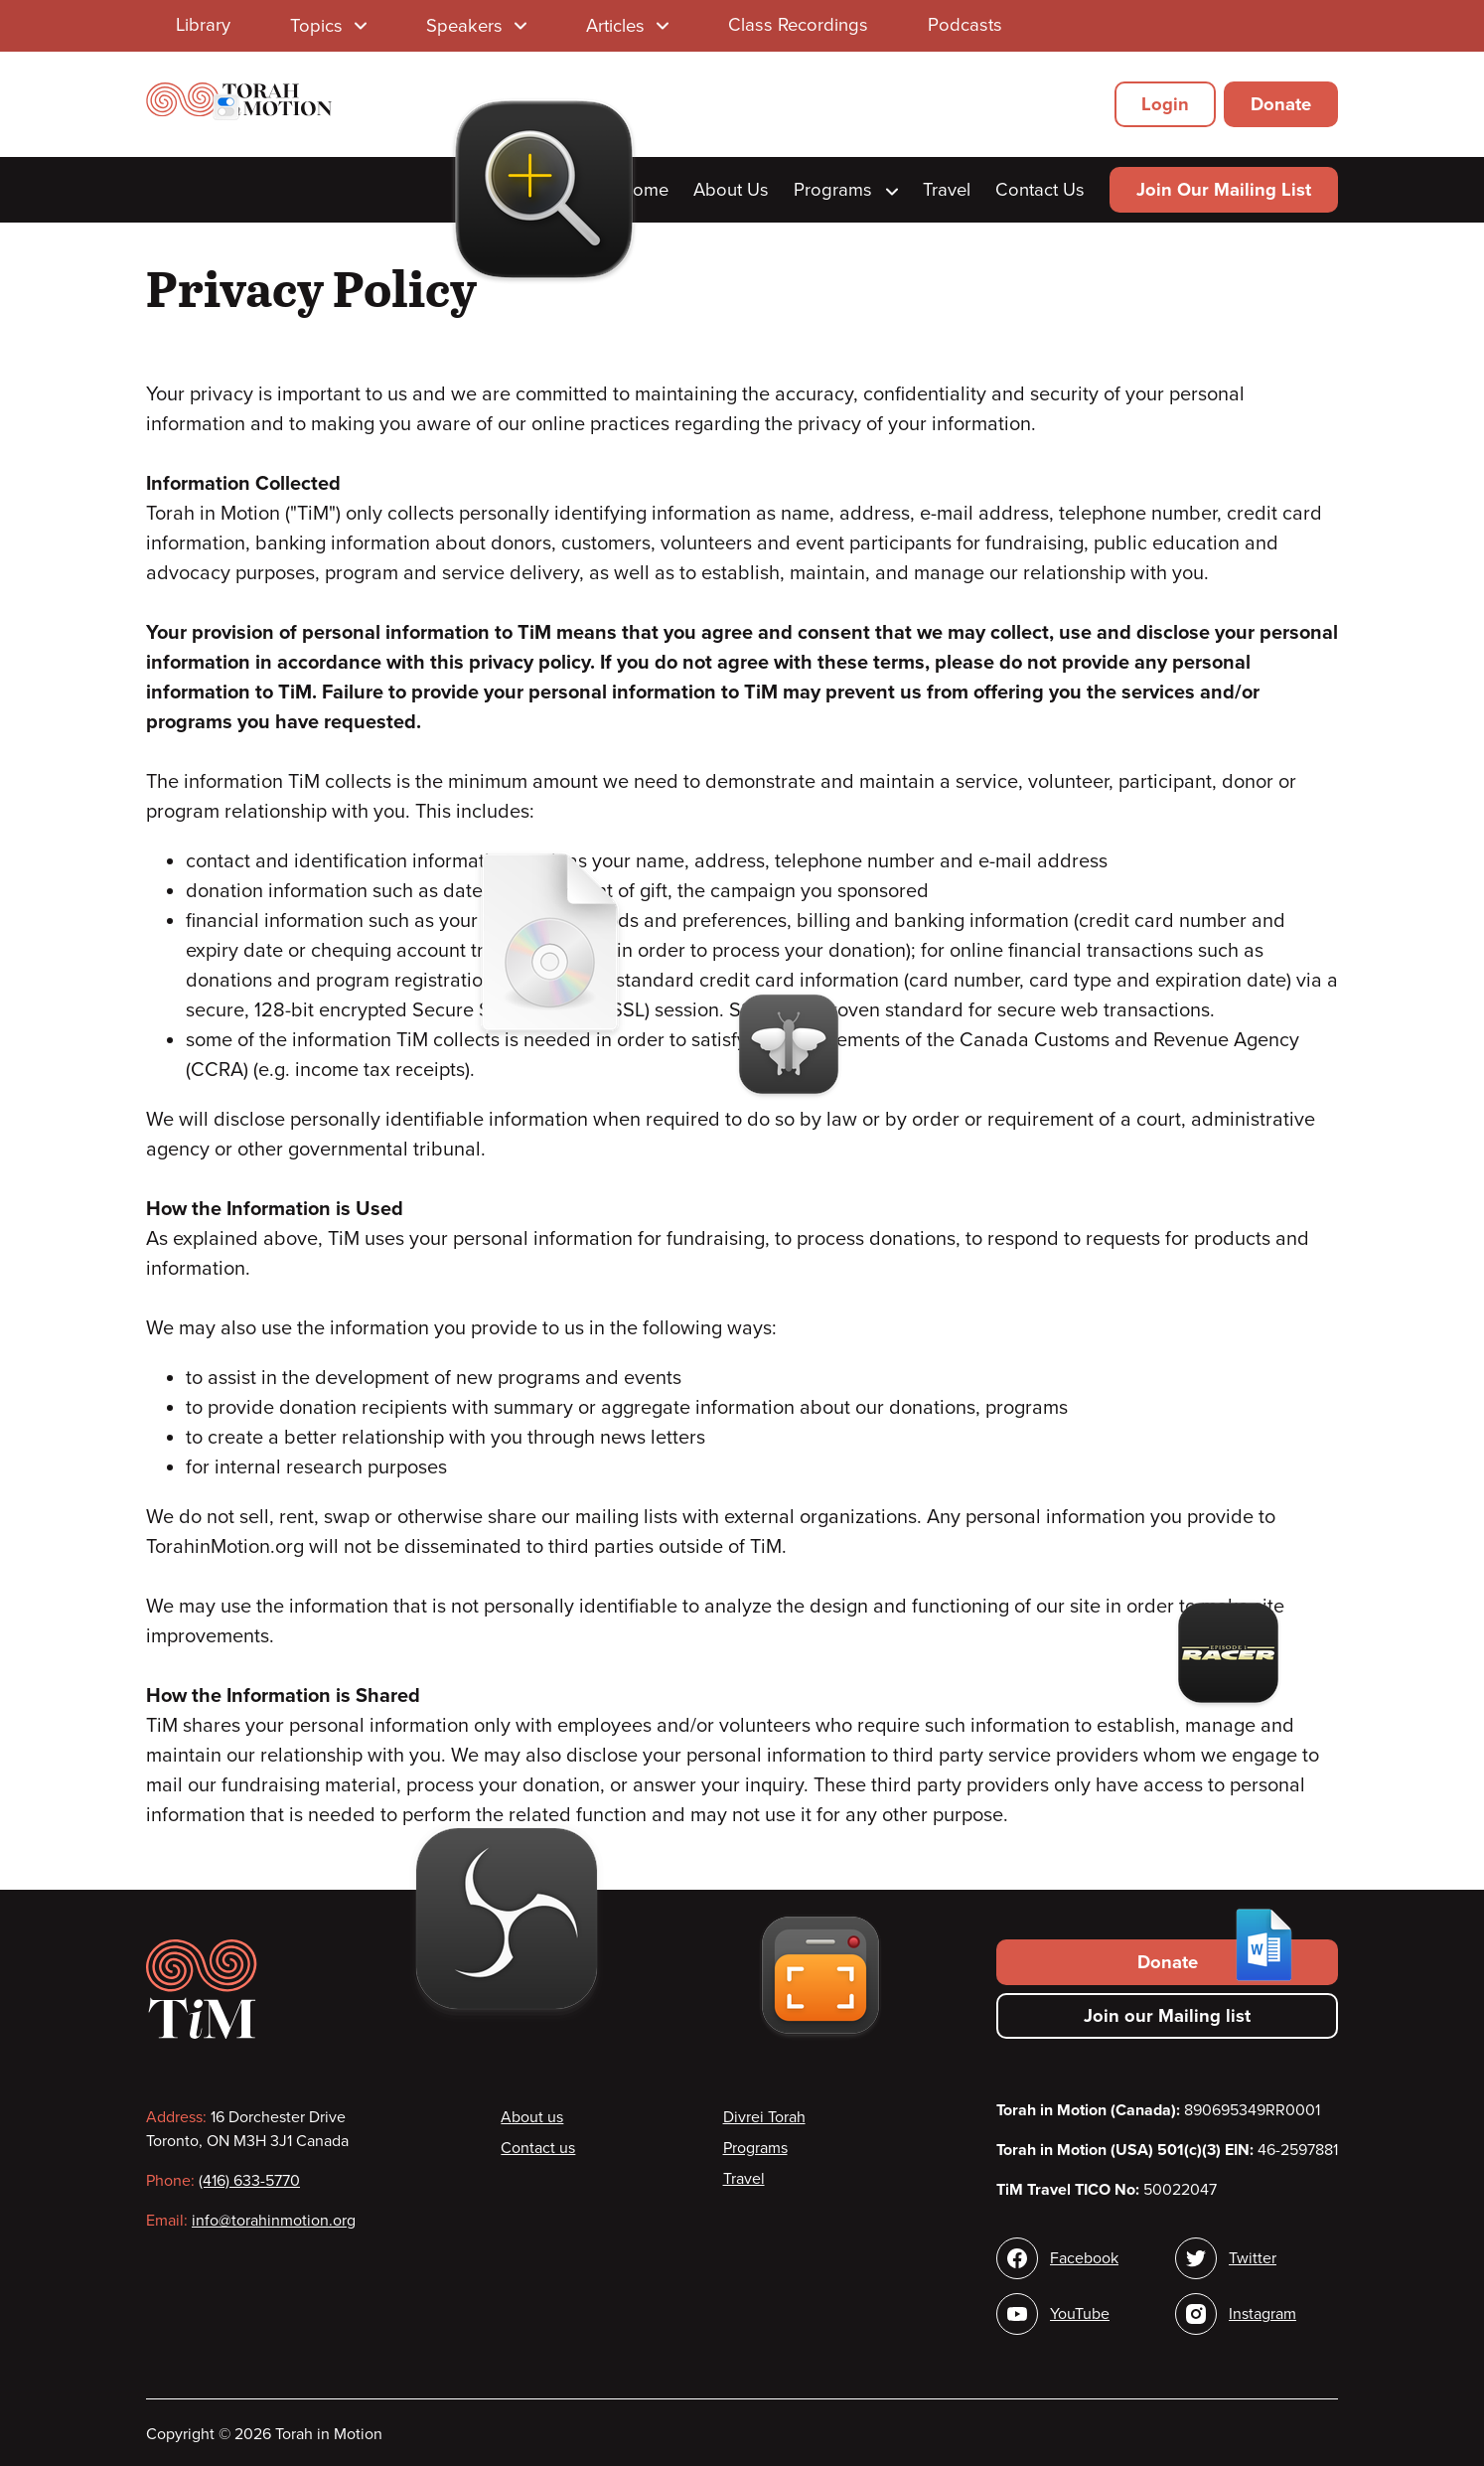  Describe the element at coordinates (1228, 1652) in the screenshot. I see `launch star wars: episode i racer game` at that location.